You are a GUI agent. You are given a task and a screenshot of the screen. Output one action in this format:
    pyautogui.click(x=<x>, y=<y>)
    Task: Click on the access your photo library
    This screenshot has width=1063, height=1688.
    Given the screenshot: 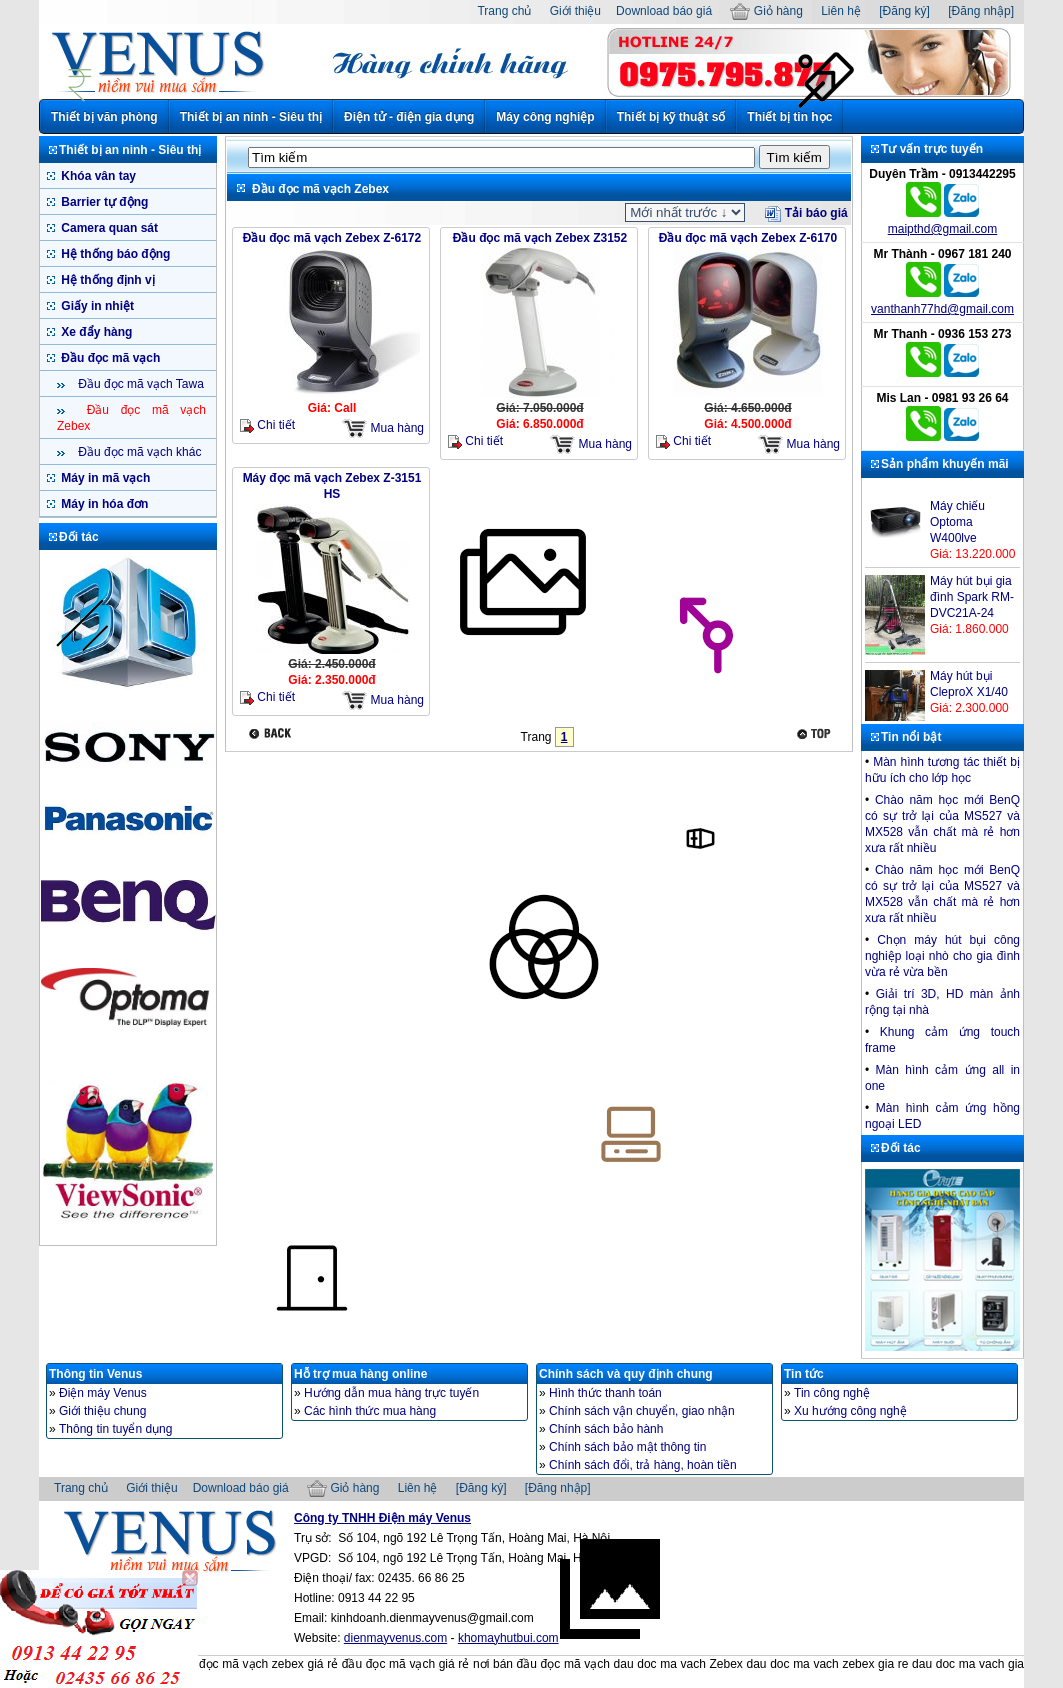 What is the action you would take?
    pyautogui.click(x=610, y=1589)
    